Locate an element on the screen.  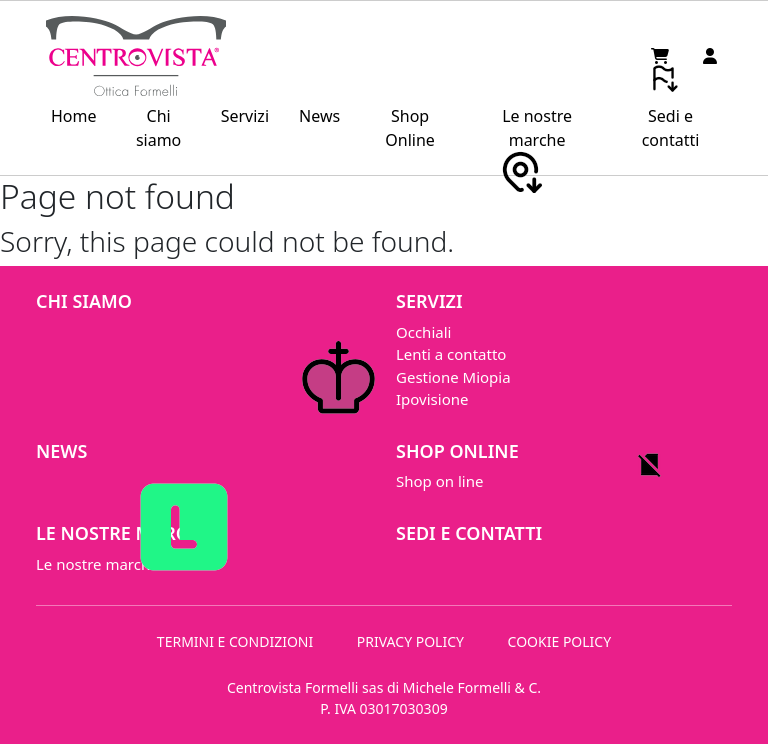
lower priority or demote a flagged item is located at coordinates (663, 77).